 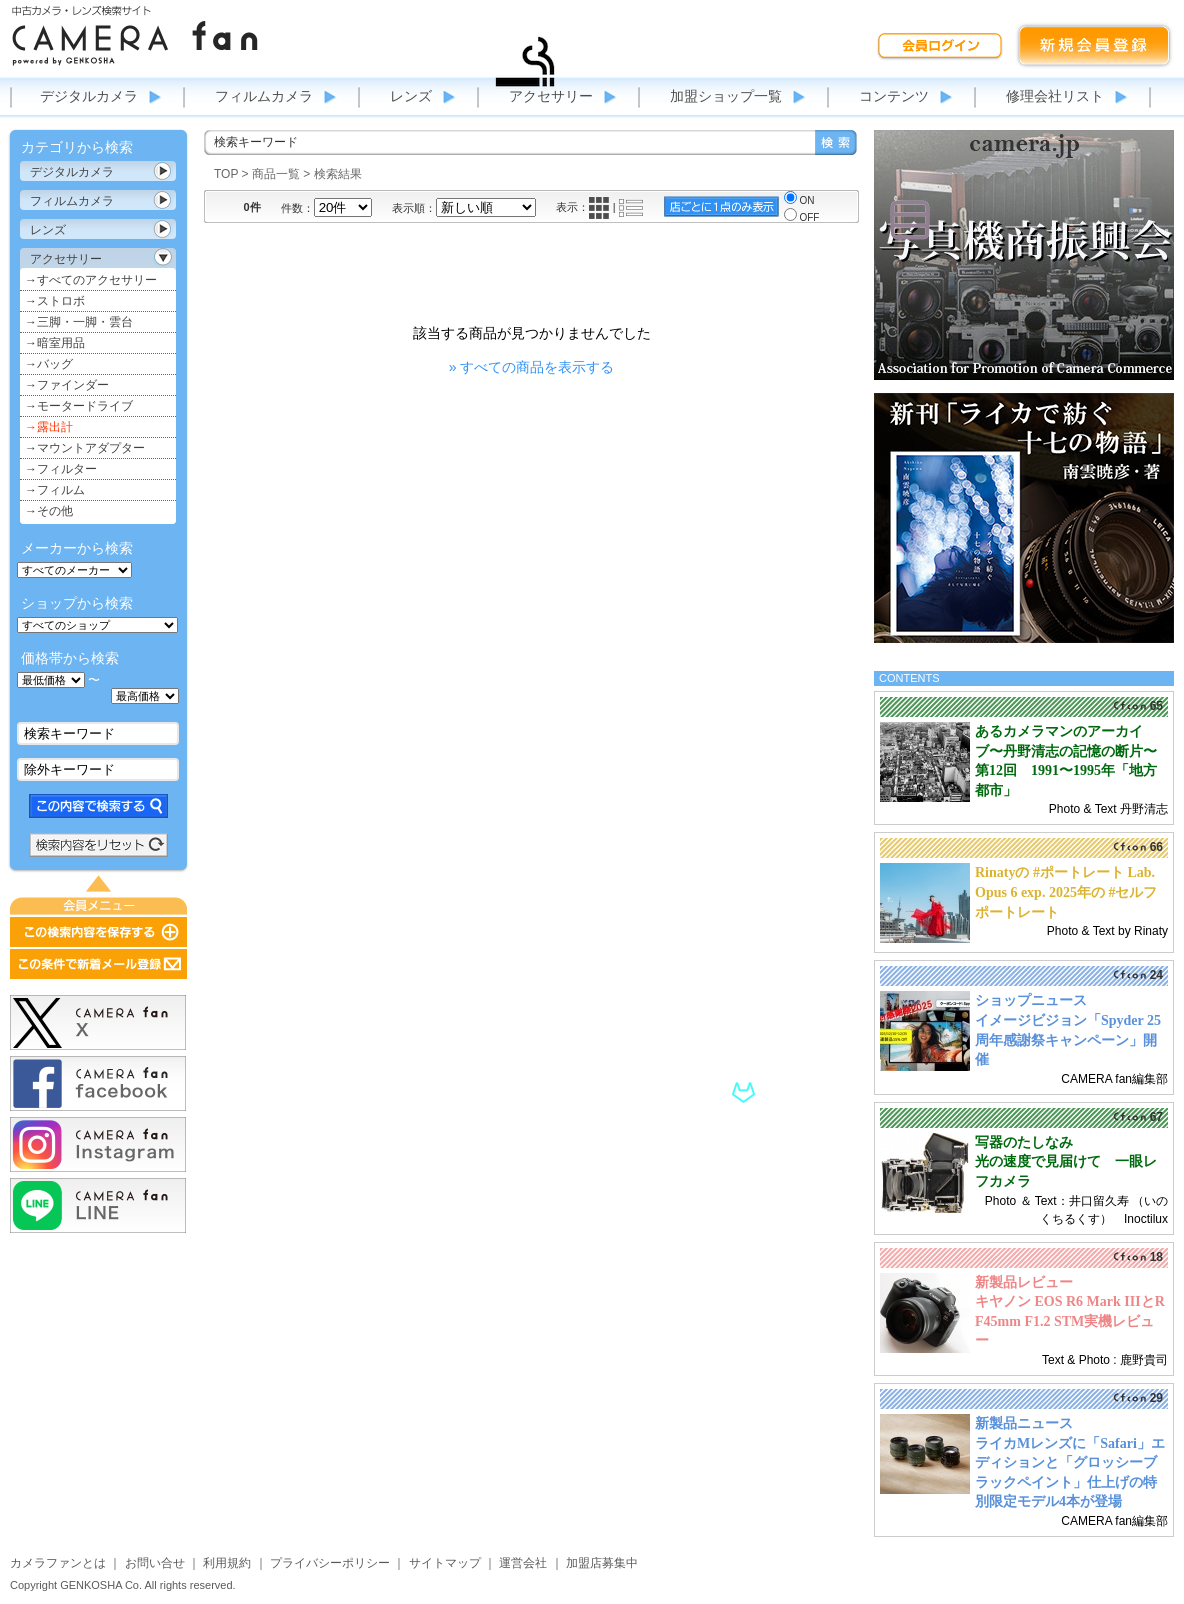 I want to click on indicates a designated smoking area, so click(x=525, y=66).